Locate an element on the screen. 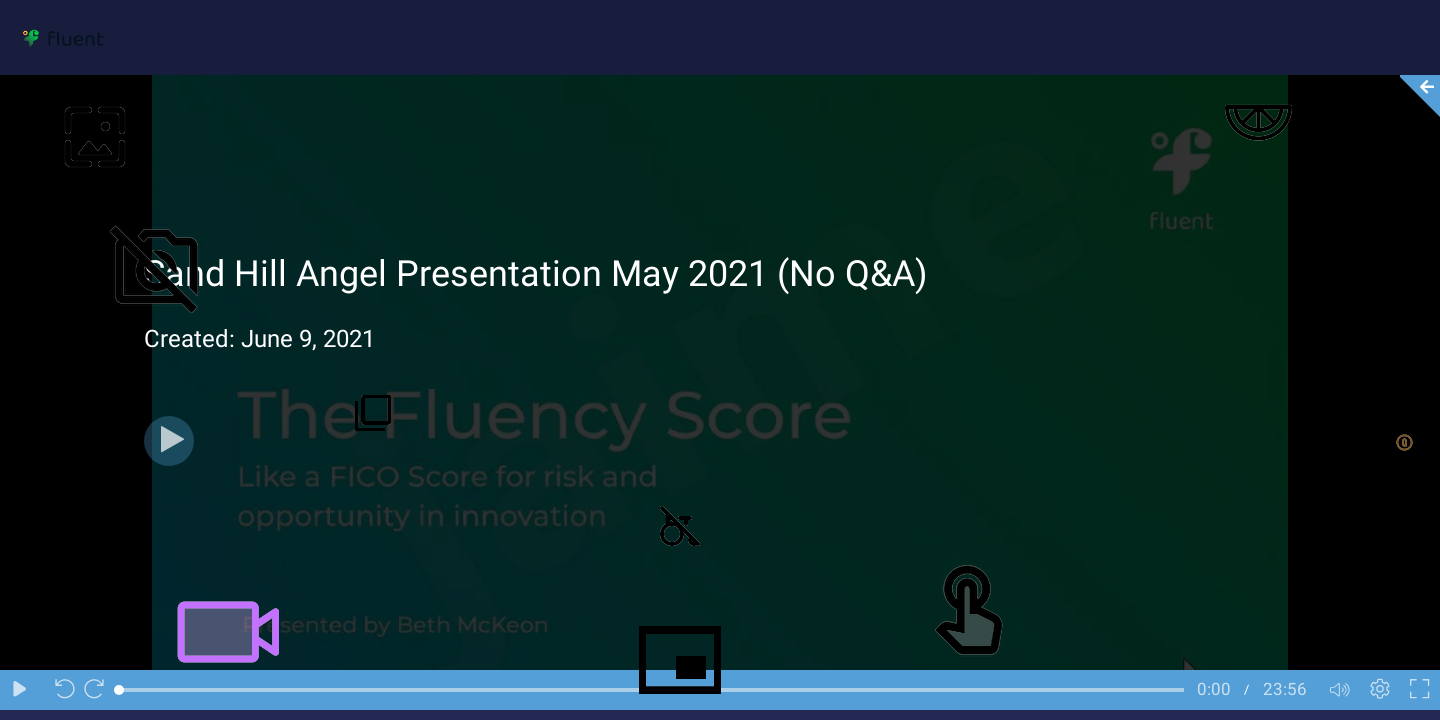 The width and height of the screenshot is (1440, 720). tap to interact with touchscreen element is located at coordinates (969, 612).